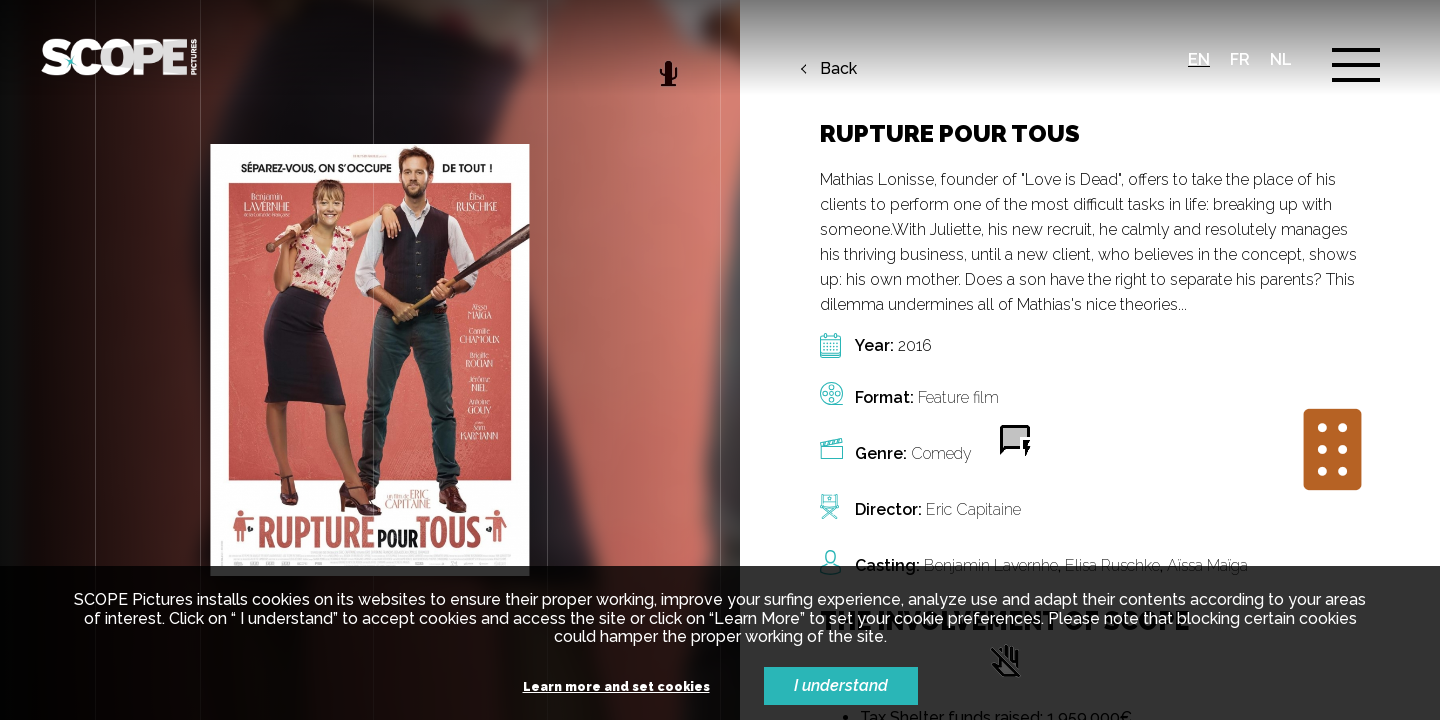 Image resolution: width=1440 pixels, height=720 pixels. Describe the element at coordinates (1332, 449) in the screenshot. I see `drag to reorder items in a list` at that location.